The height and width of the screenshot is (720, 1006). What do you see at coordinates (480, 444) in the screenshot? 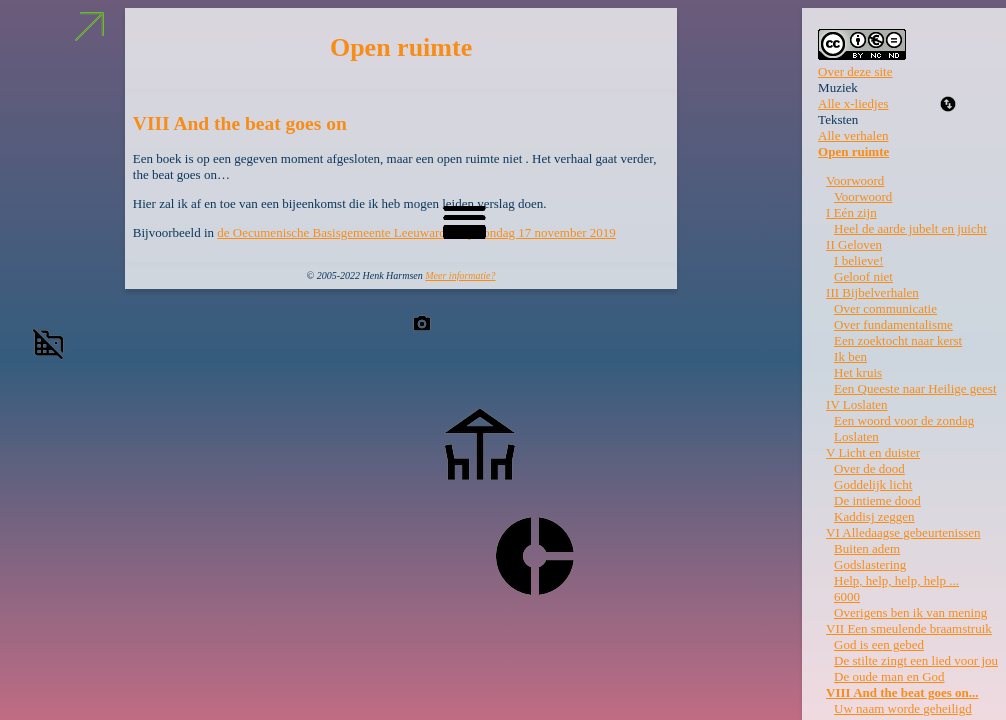
I see `access outdoor or patio-related features` at bounding box center [480, 444].